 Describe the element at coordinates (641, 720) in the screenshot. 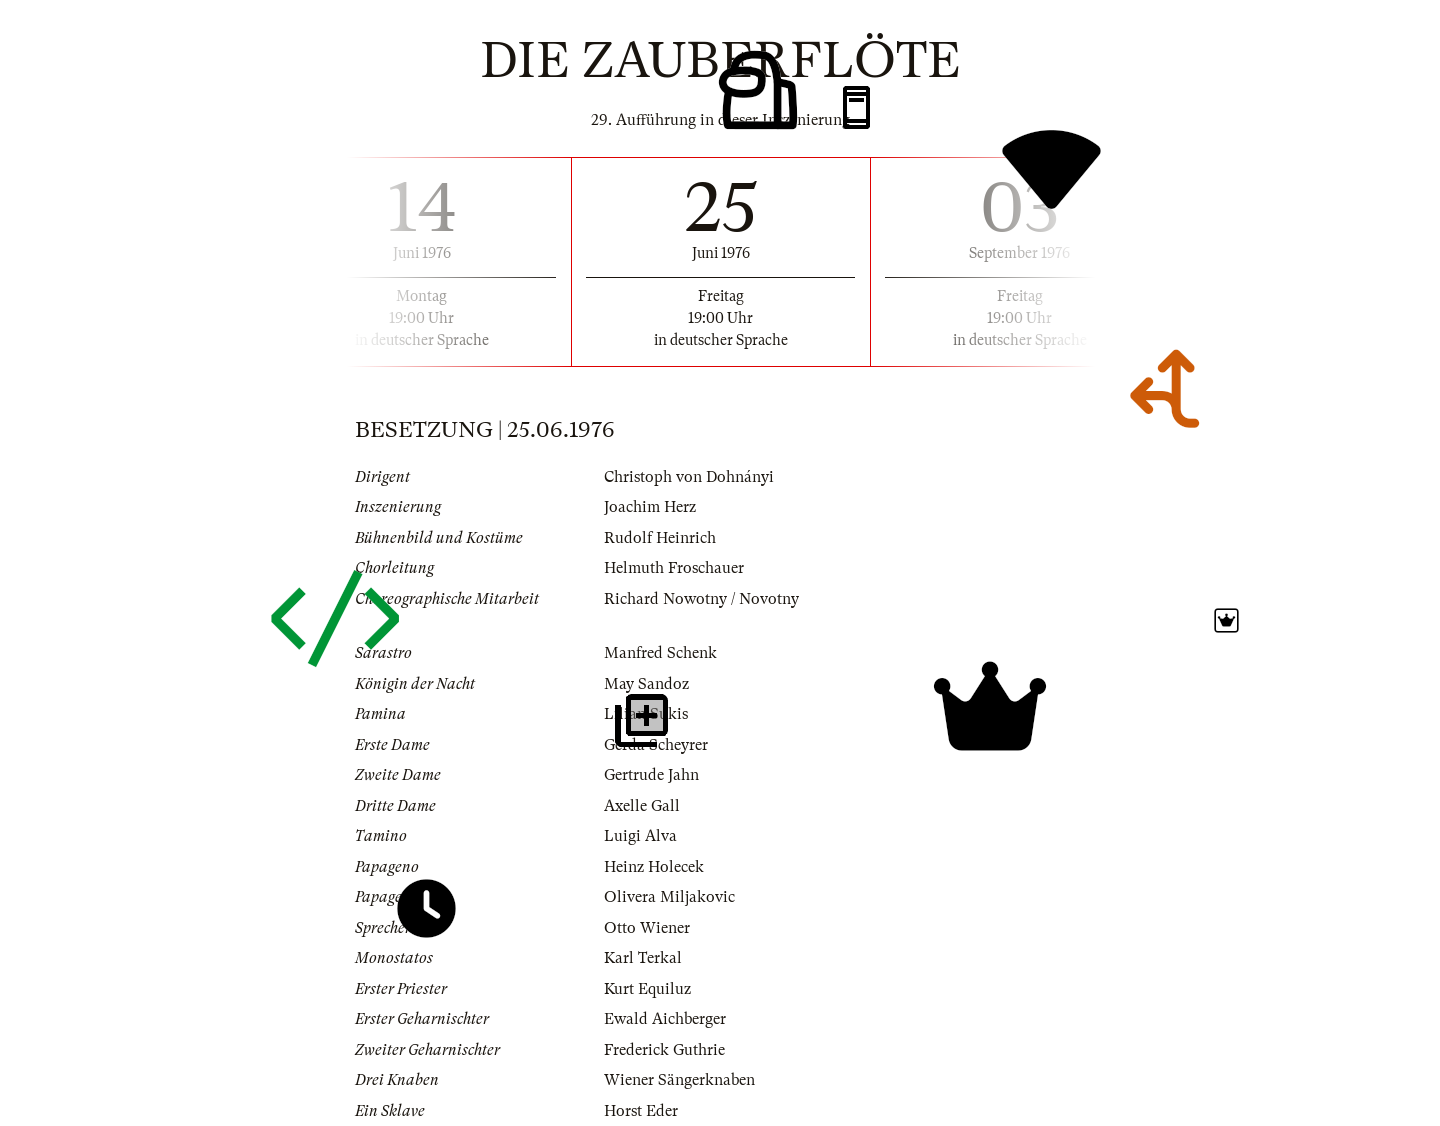

I see `add item to your library` at that location.